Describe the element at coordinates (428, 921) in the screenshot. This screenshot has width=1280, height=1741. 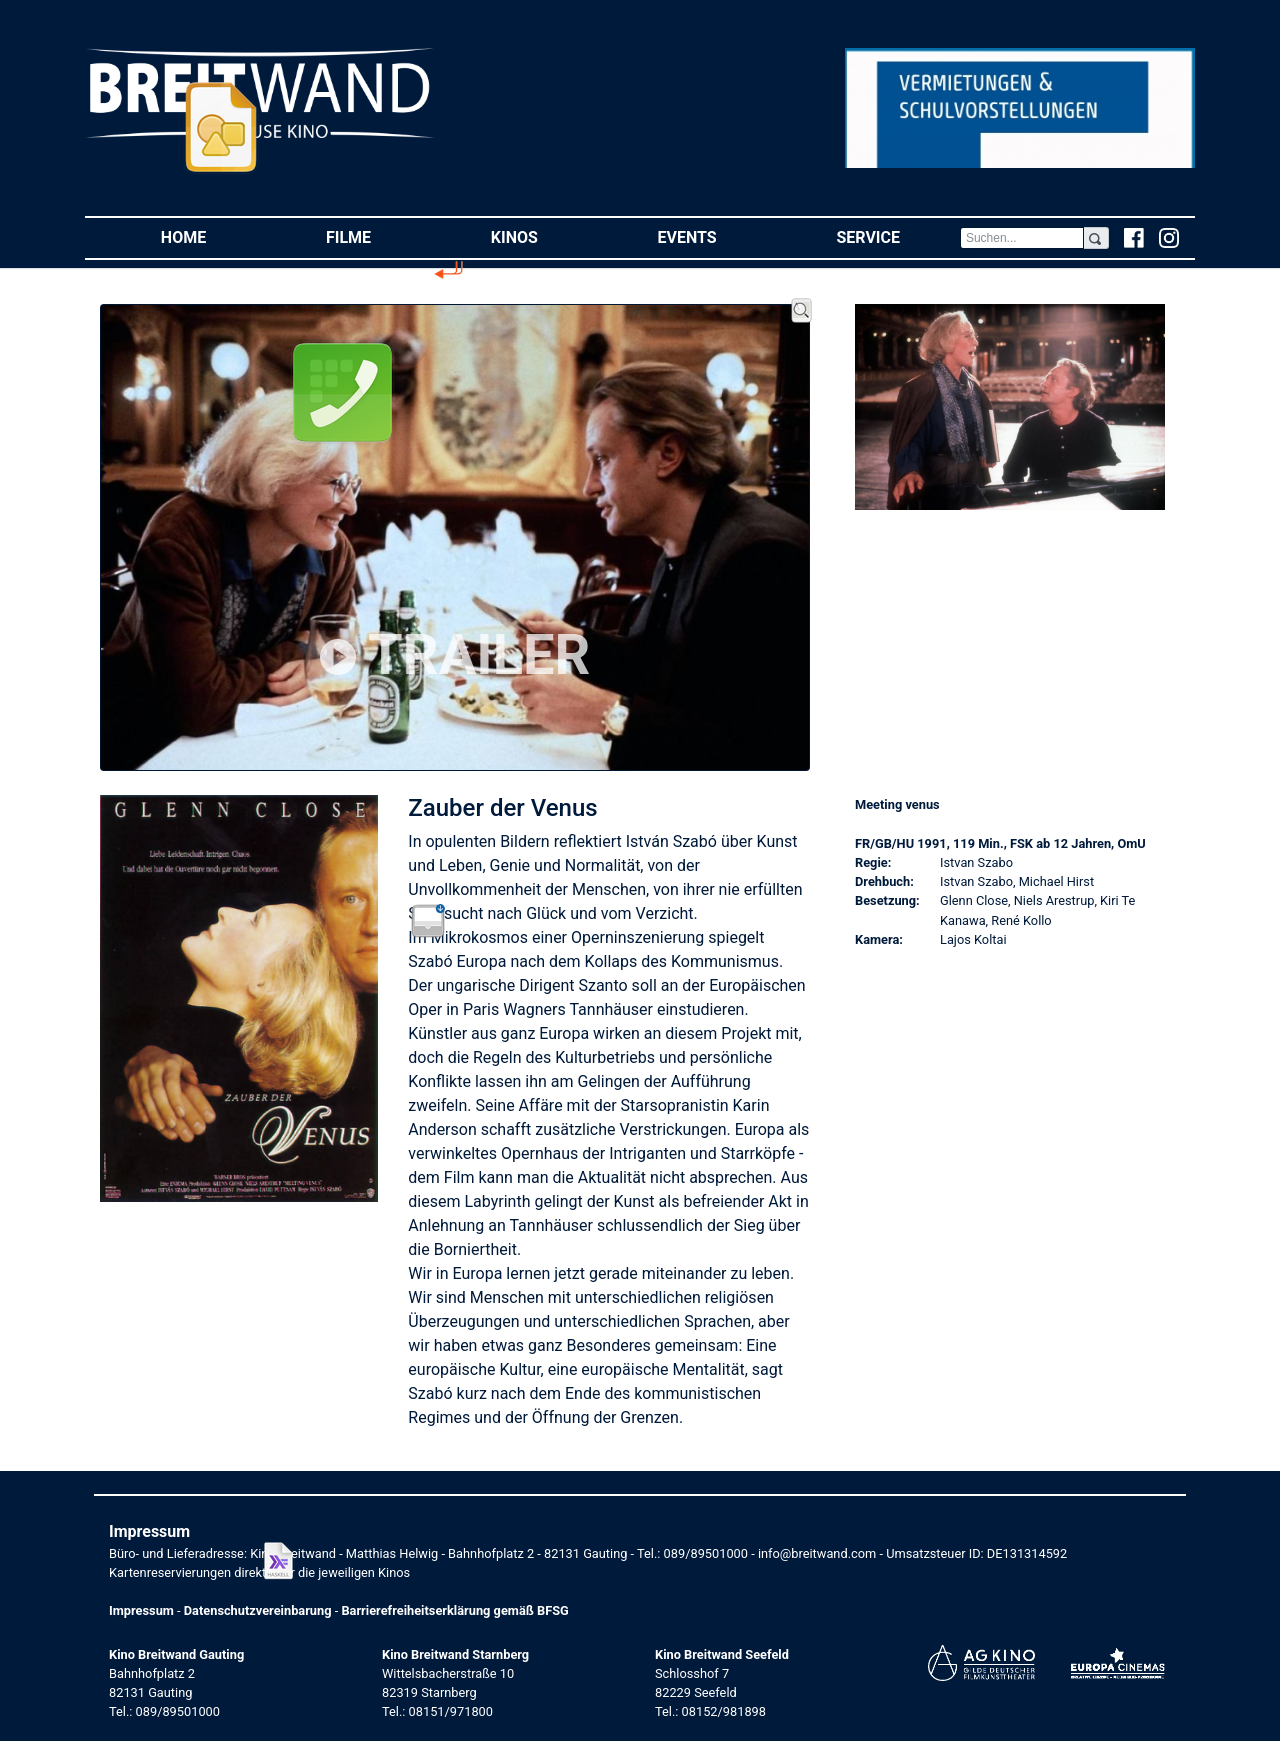
I see `open your email inbox` at that location.